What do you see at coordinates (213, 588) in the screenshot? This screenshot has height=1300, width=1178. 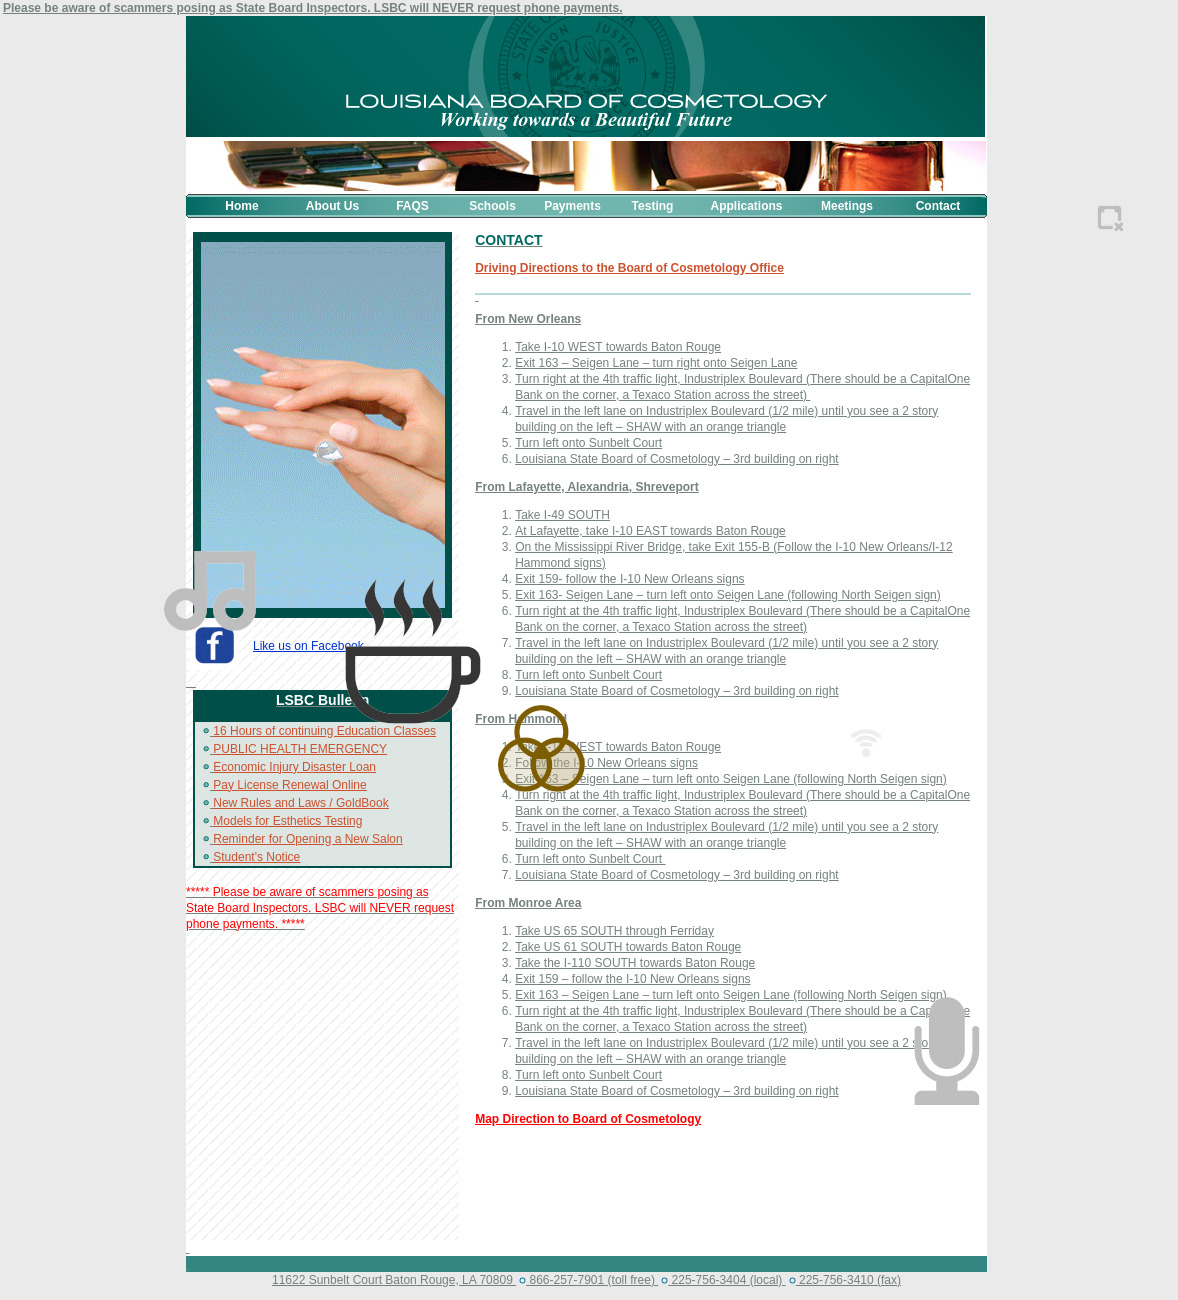 I see `access music library or audio files` at bounding box center [213, 588].